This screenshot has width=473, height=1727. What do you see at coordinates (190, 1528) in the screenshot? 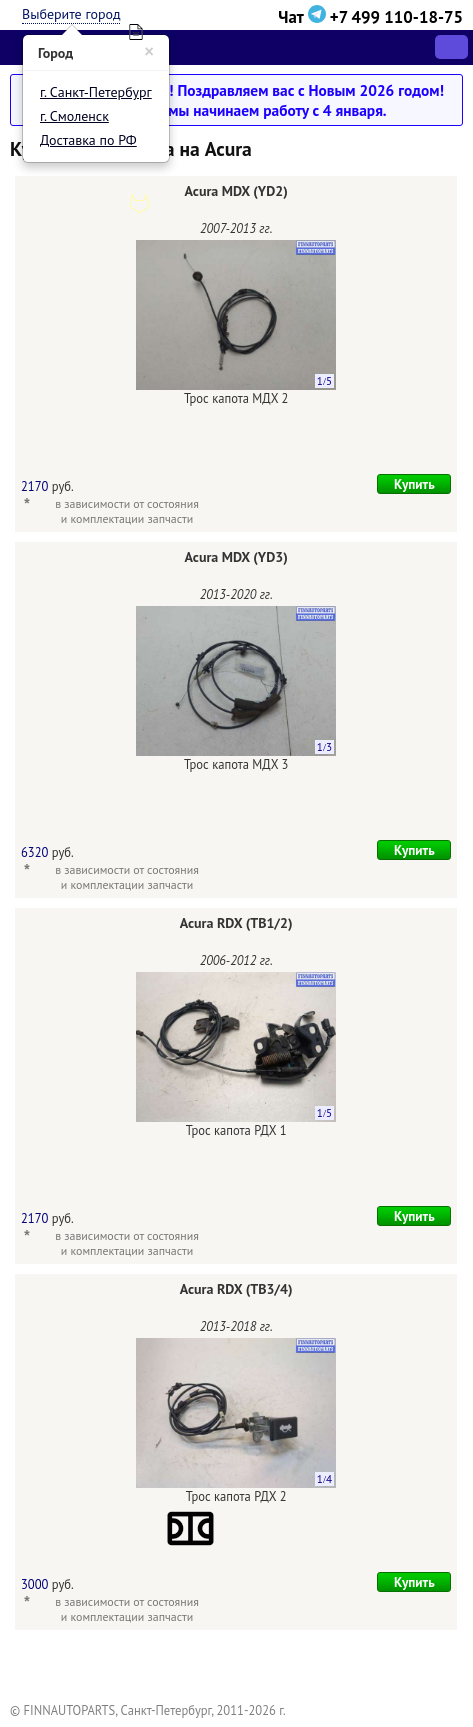
I see `view basketball court availability` at bounding box center [190, 1528].